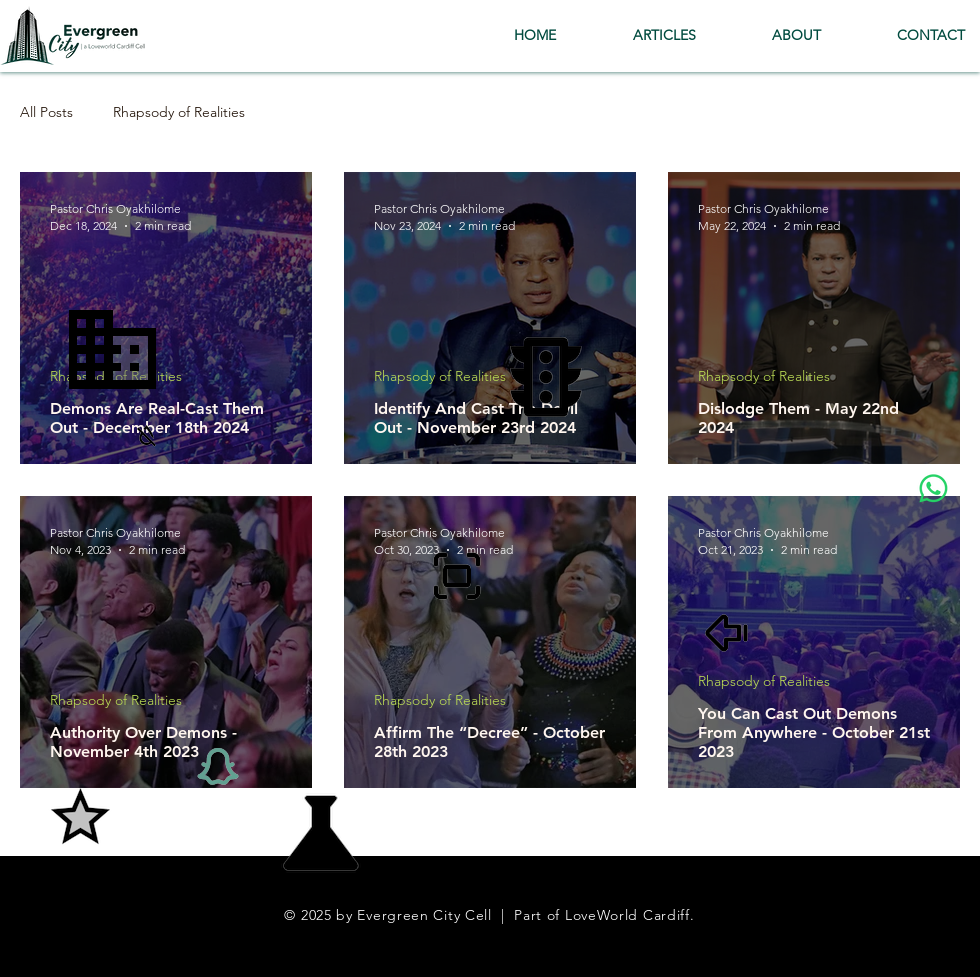 Image resolution: width=980 pixels, height=977 pixels. I want to click on view business contact information, so click(112, 349).